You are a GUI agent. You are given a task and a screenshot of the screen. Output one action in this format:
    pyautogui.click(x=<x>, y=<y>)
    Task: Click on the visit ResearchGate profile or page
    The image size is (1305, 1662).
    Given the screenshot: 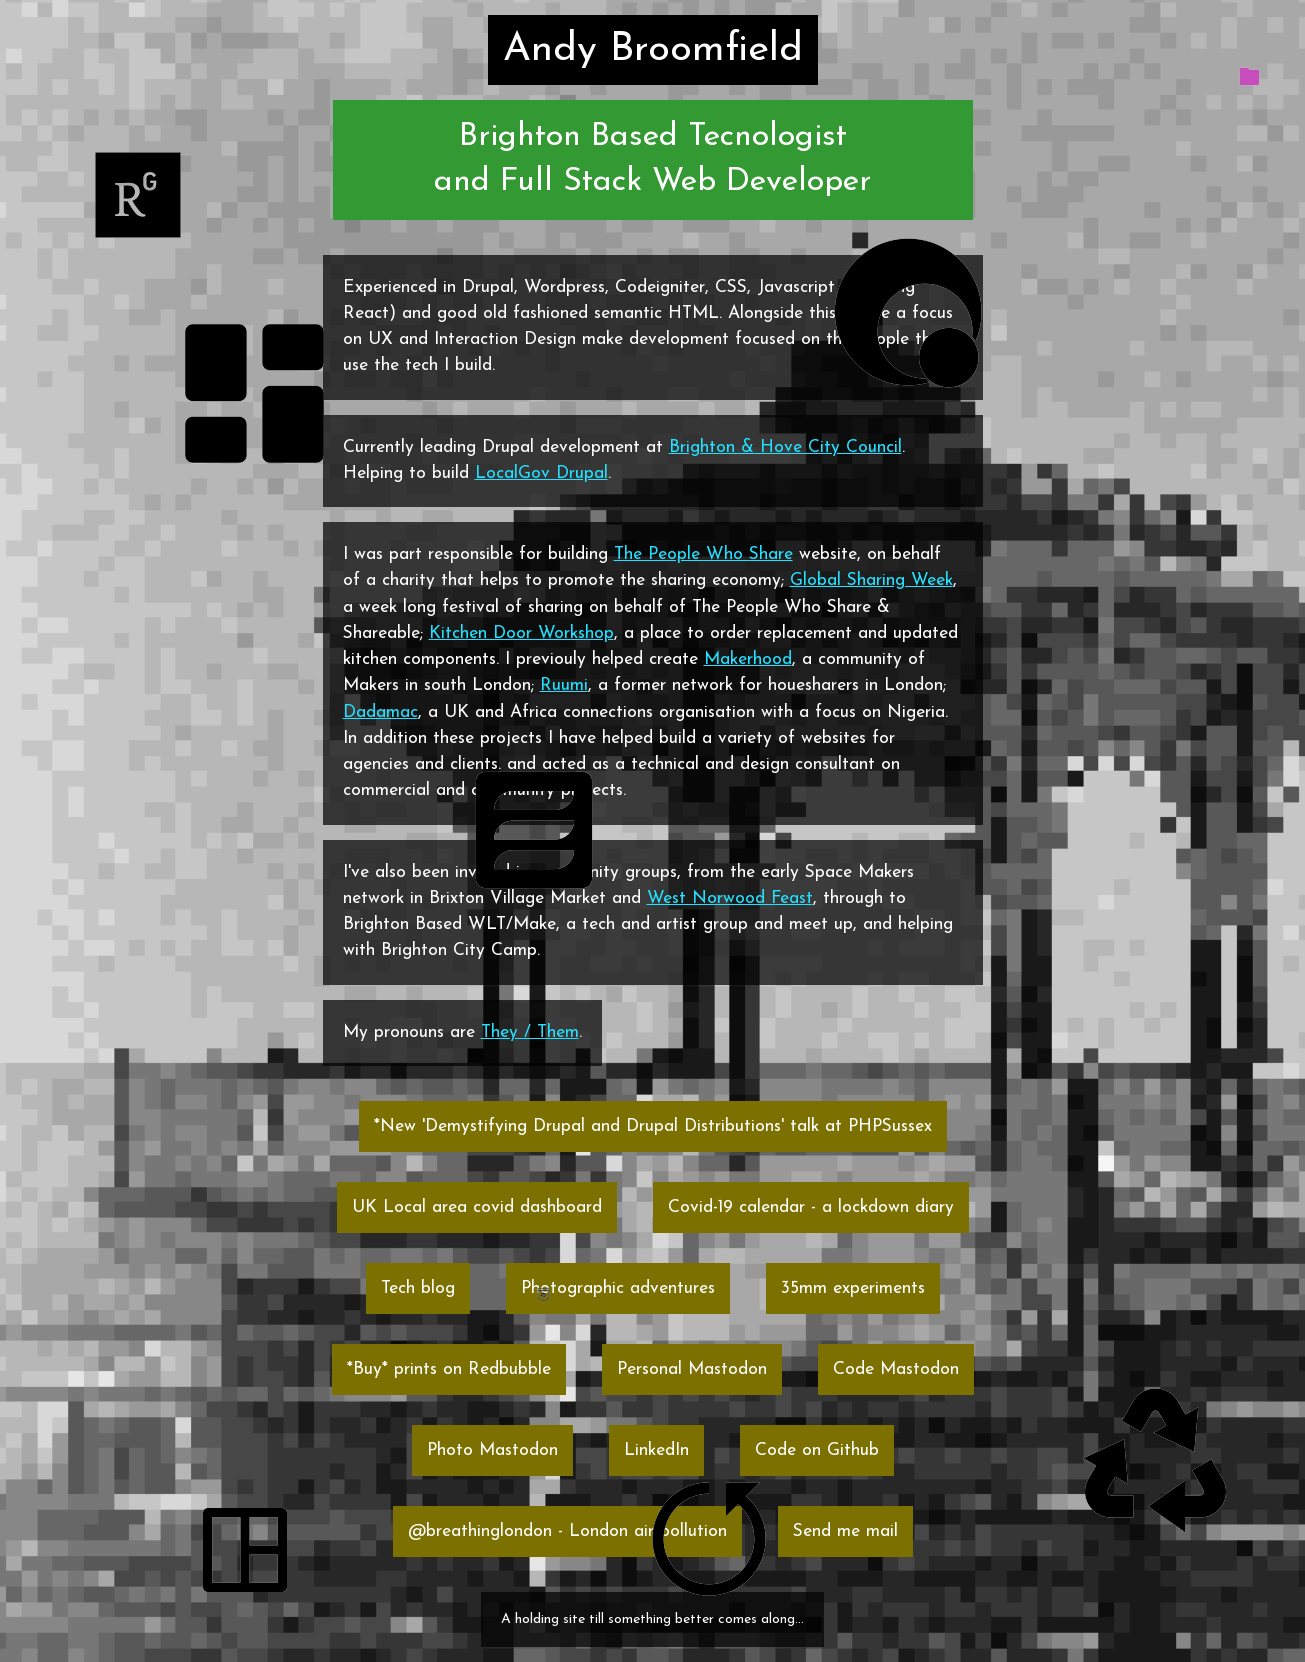 What is the action you would take?
    pyautogui.click(x=138, y=195)
    